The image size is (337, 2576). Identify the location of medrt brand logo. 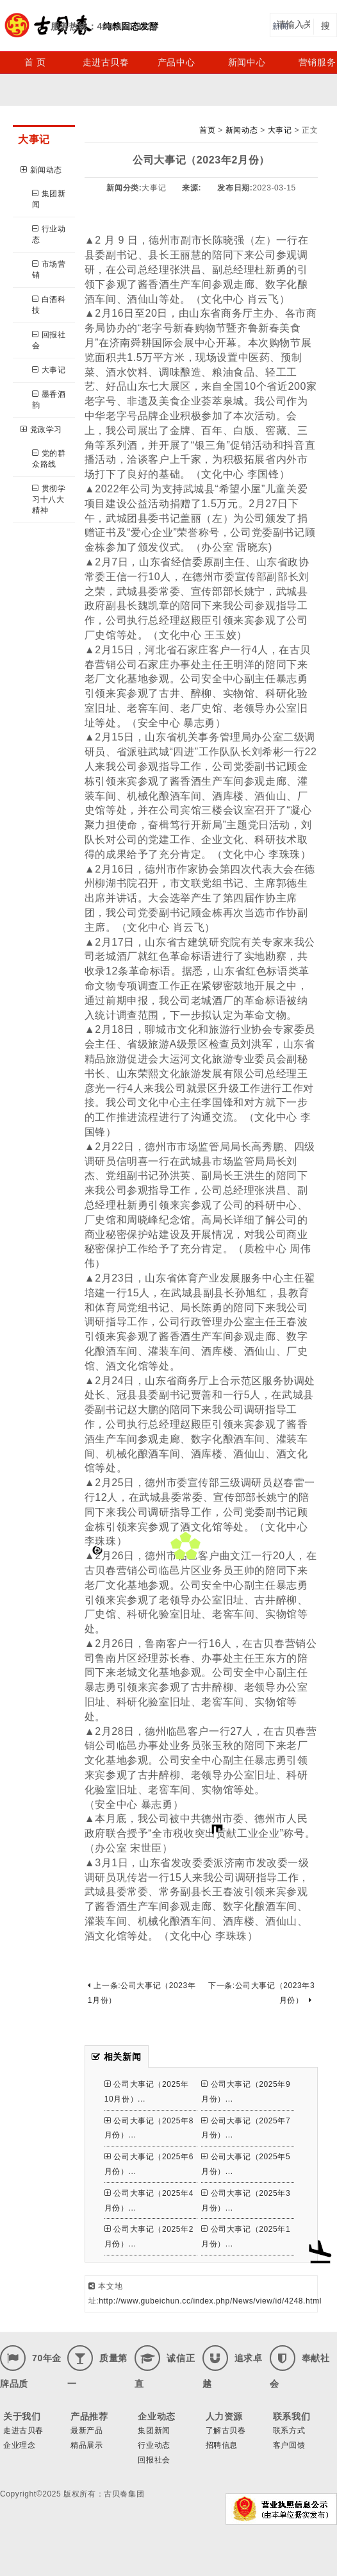
(97, 1550).